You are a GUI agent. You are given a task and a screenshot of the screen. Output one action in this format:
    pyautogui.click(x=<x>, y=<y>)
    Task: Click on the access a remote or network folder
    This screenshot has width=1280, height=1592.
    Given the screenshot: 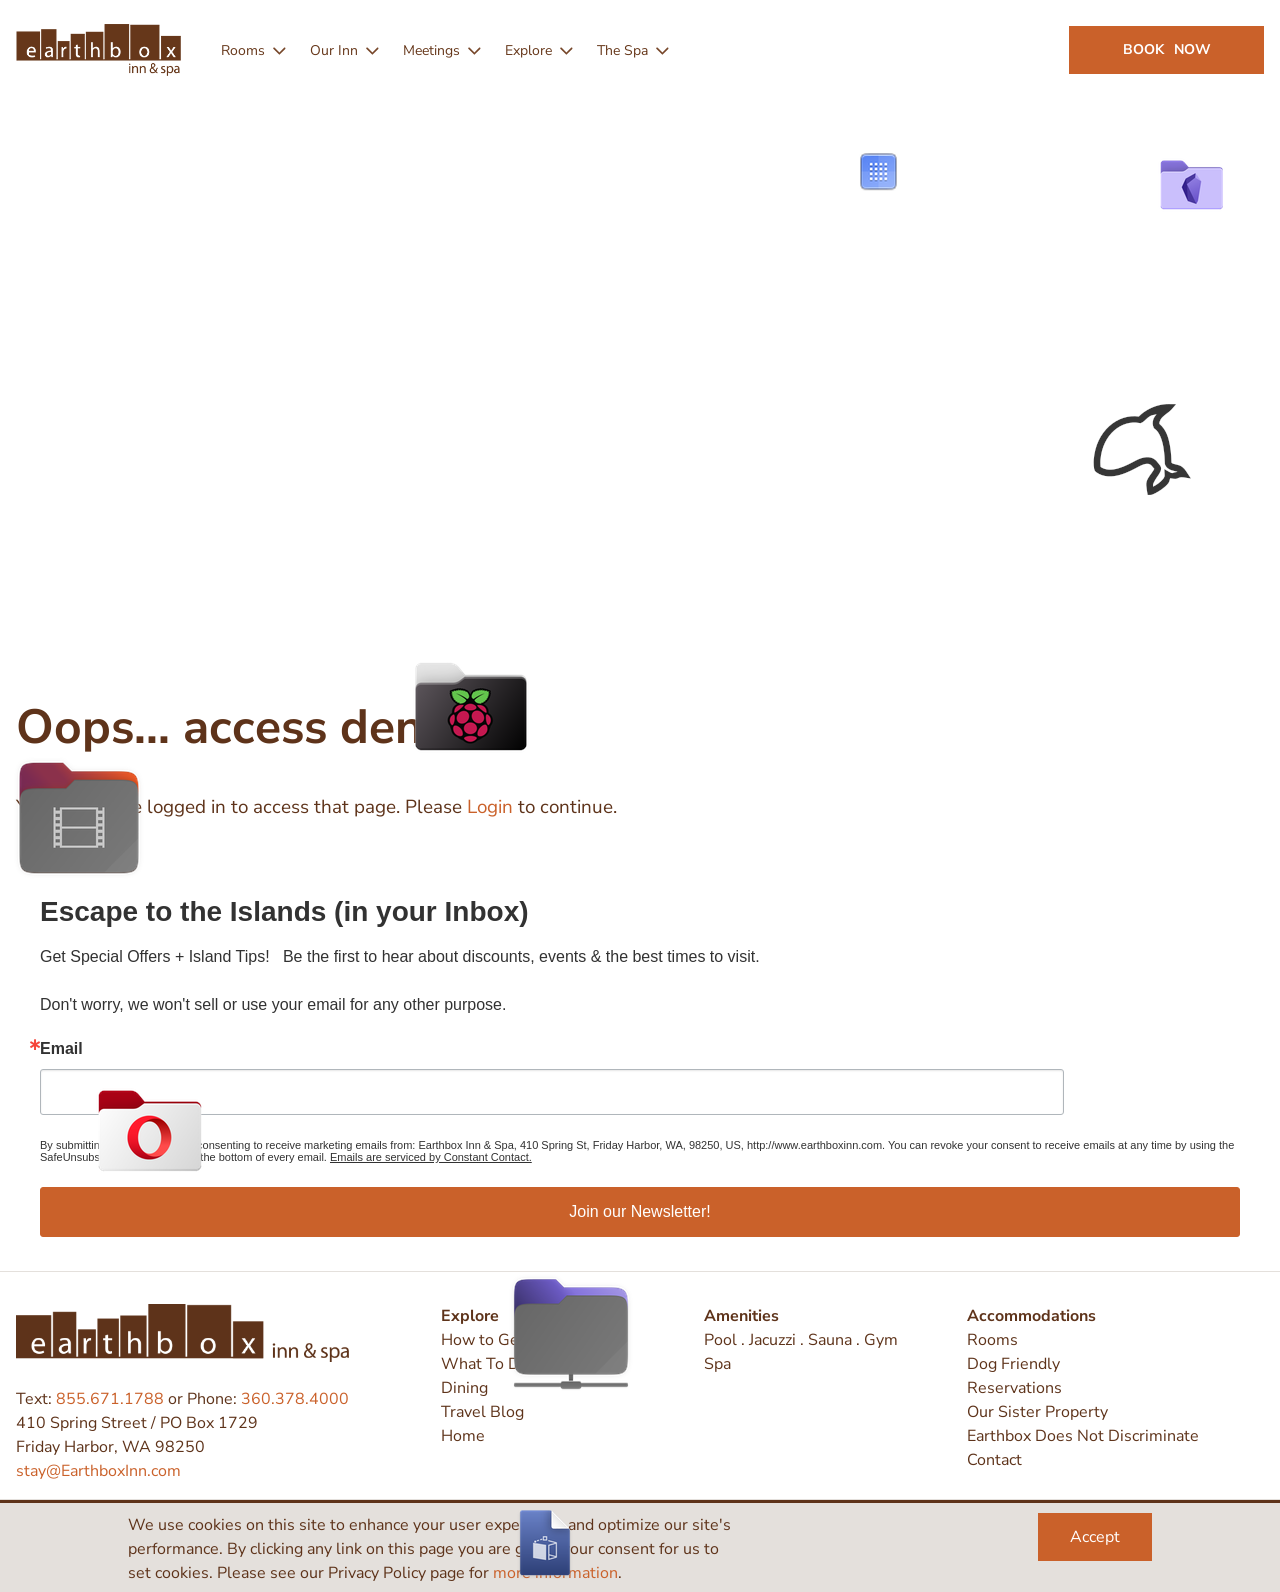 What is the action you would take?
    pyautogui.click(x=571, y=1332)
    